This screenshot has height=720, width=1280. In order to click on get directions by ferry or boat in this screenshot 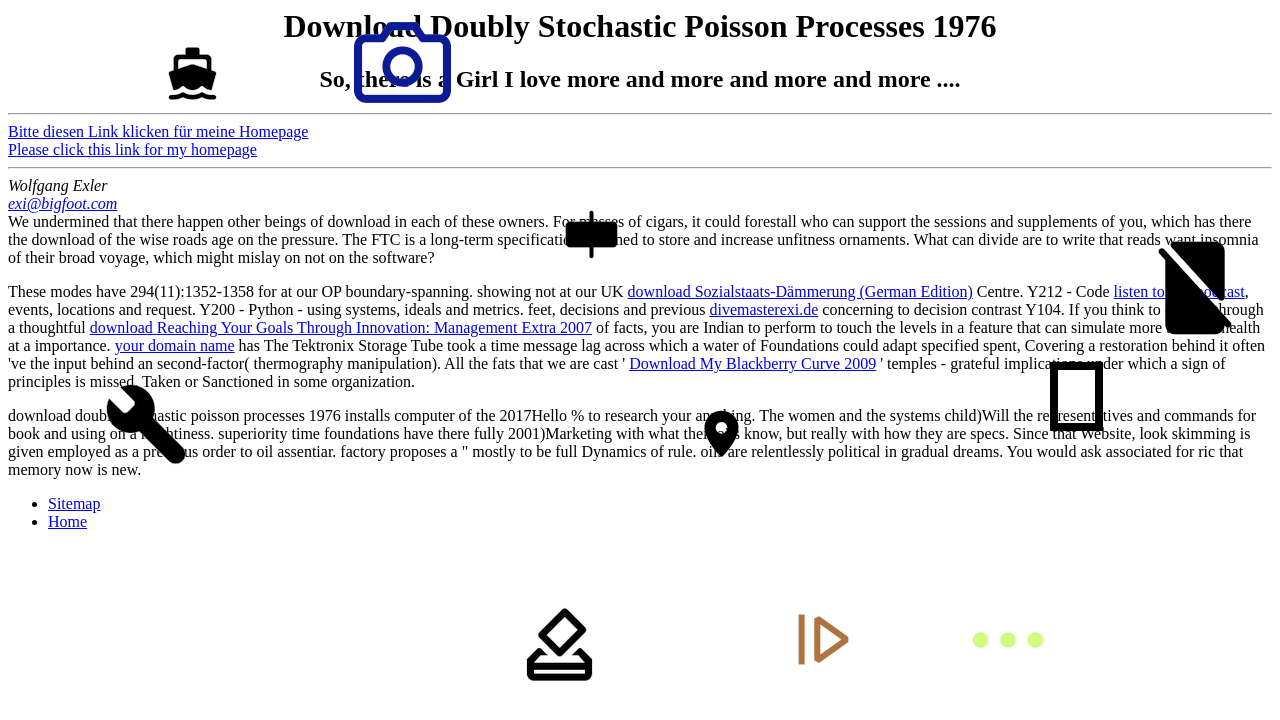, I will do `click(192, 73)`.